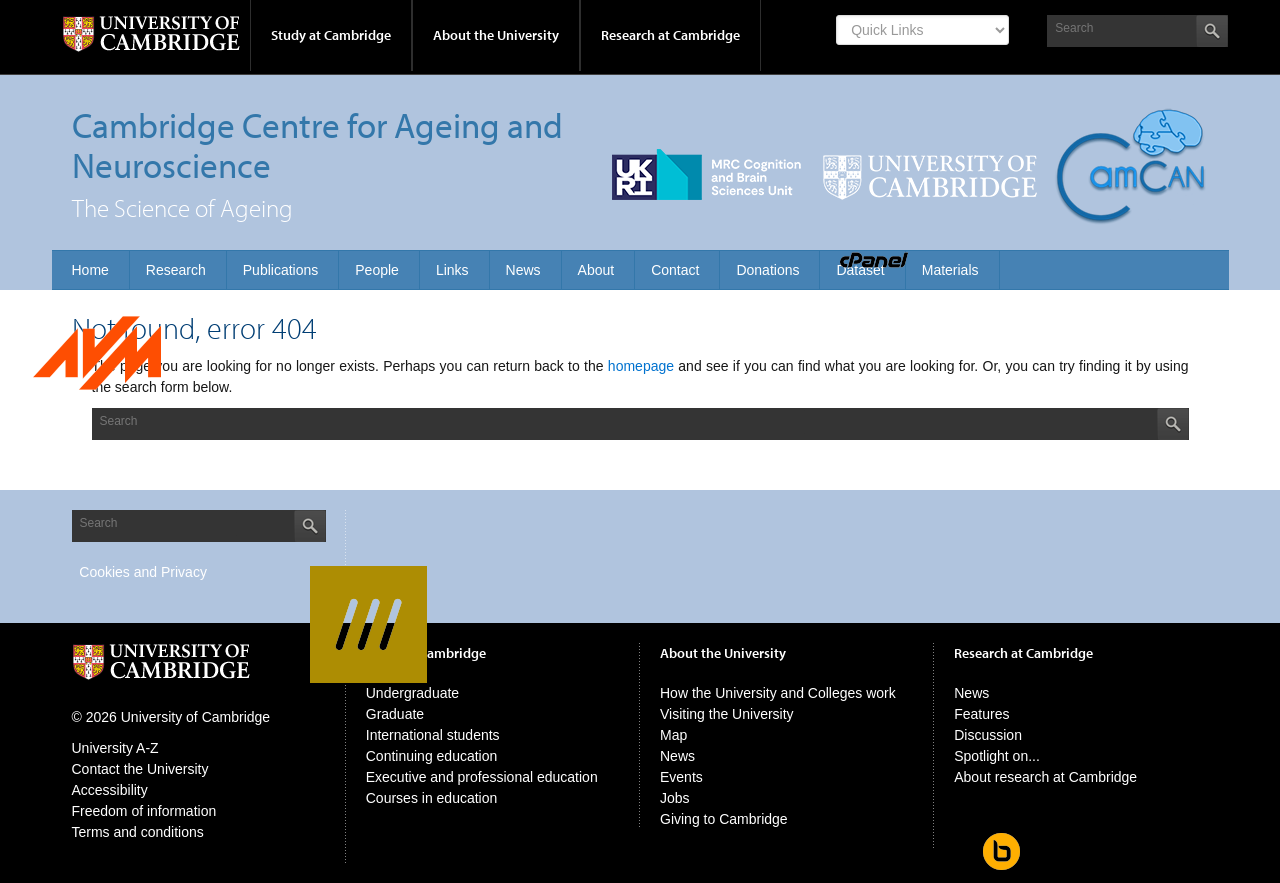 The image size is (1280, 883). I want to click on open the what3words location app, so click(368, 624).